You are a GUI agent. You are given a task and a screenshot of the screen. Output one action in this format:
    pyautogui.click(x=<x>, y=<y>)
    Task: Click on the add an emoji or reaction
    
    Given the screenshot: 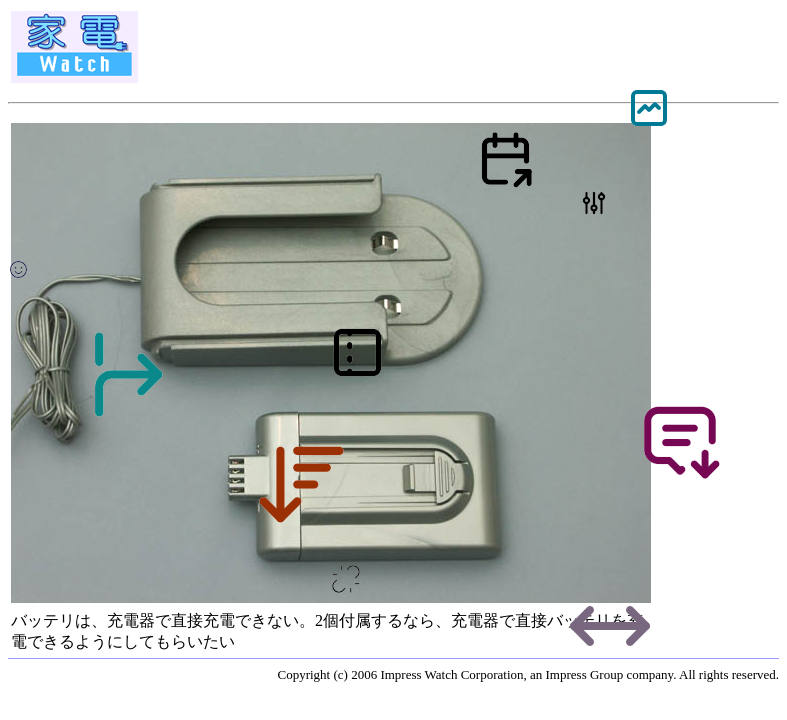 What is the action you would take?
    pyautogui.click(x=18, y=269)
    